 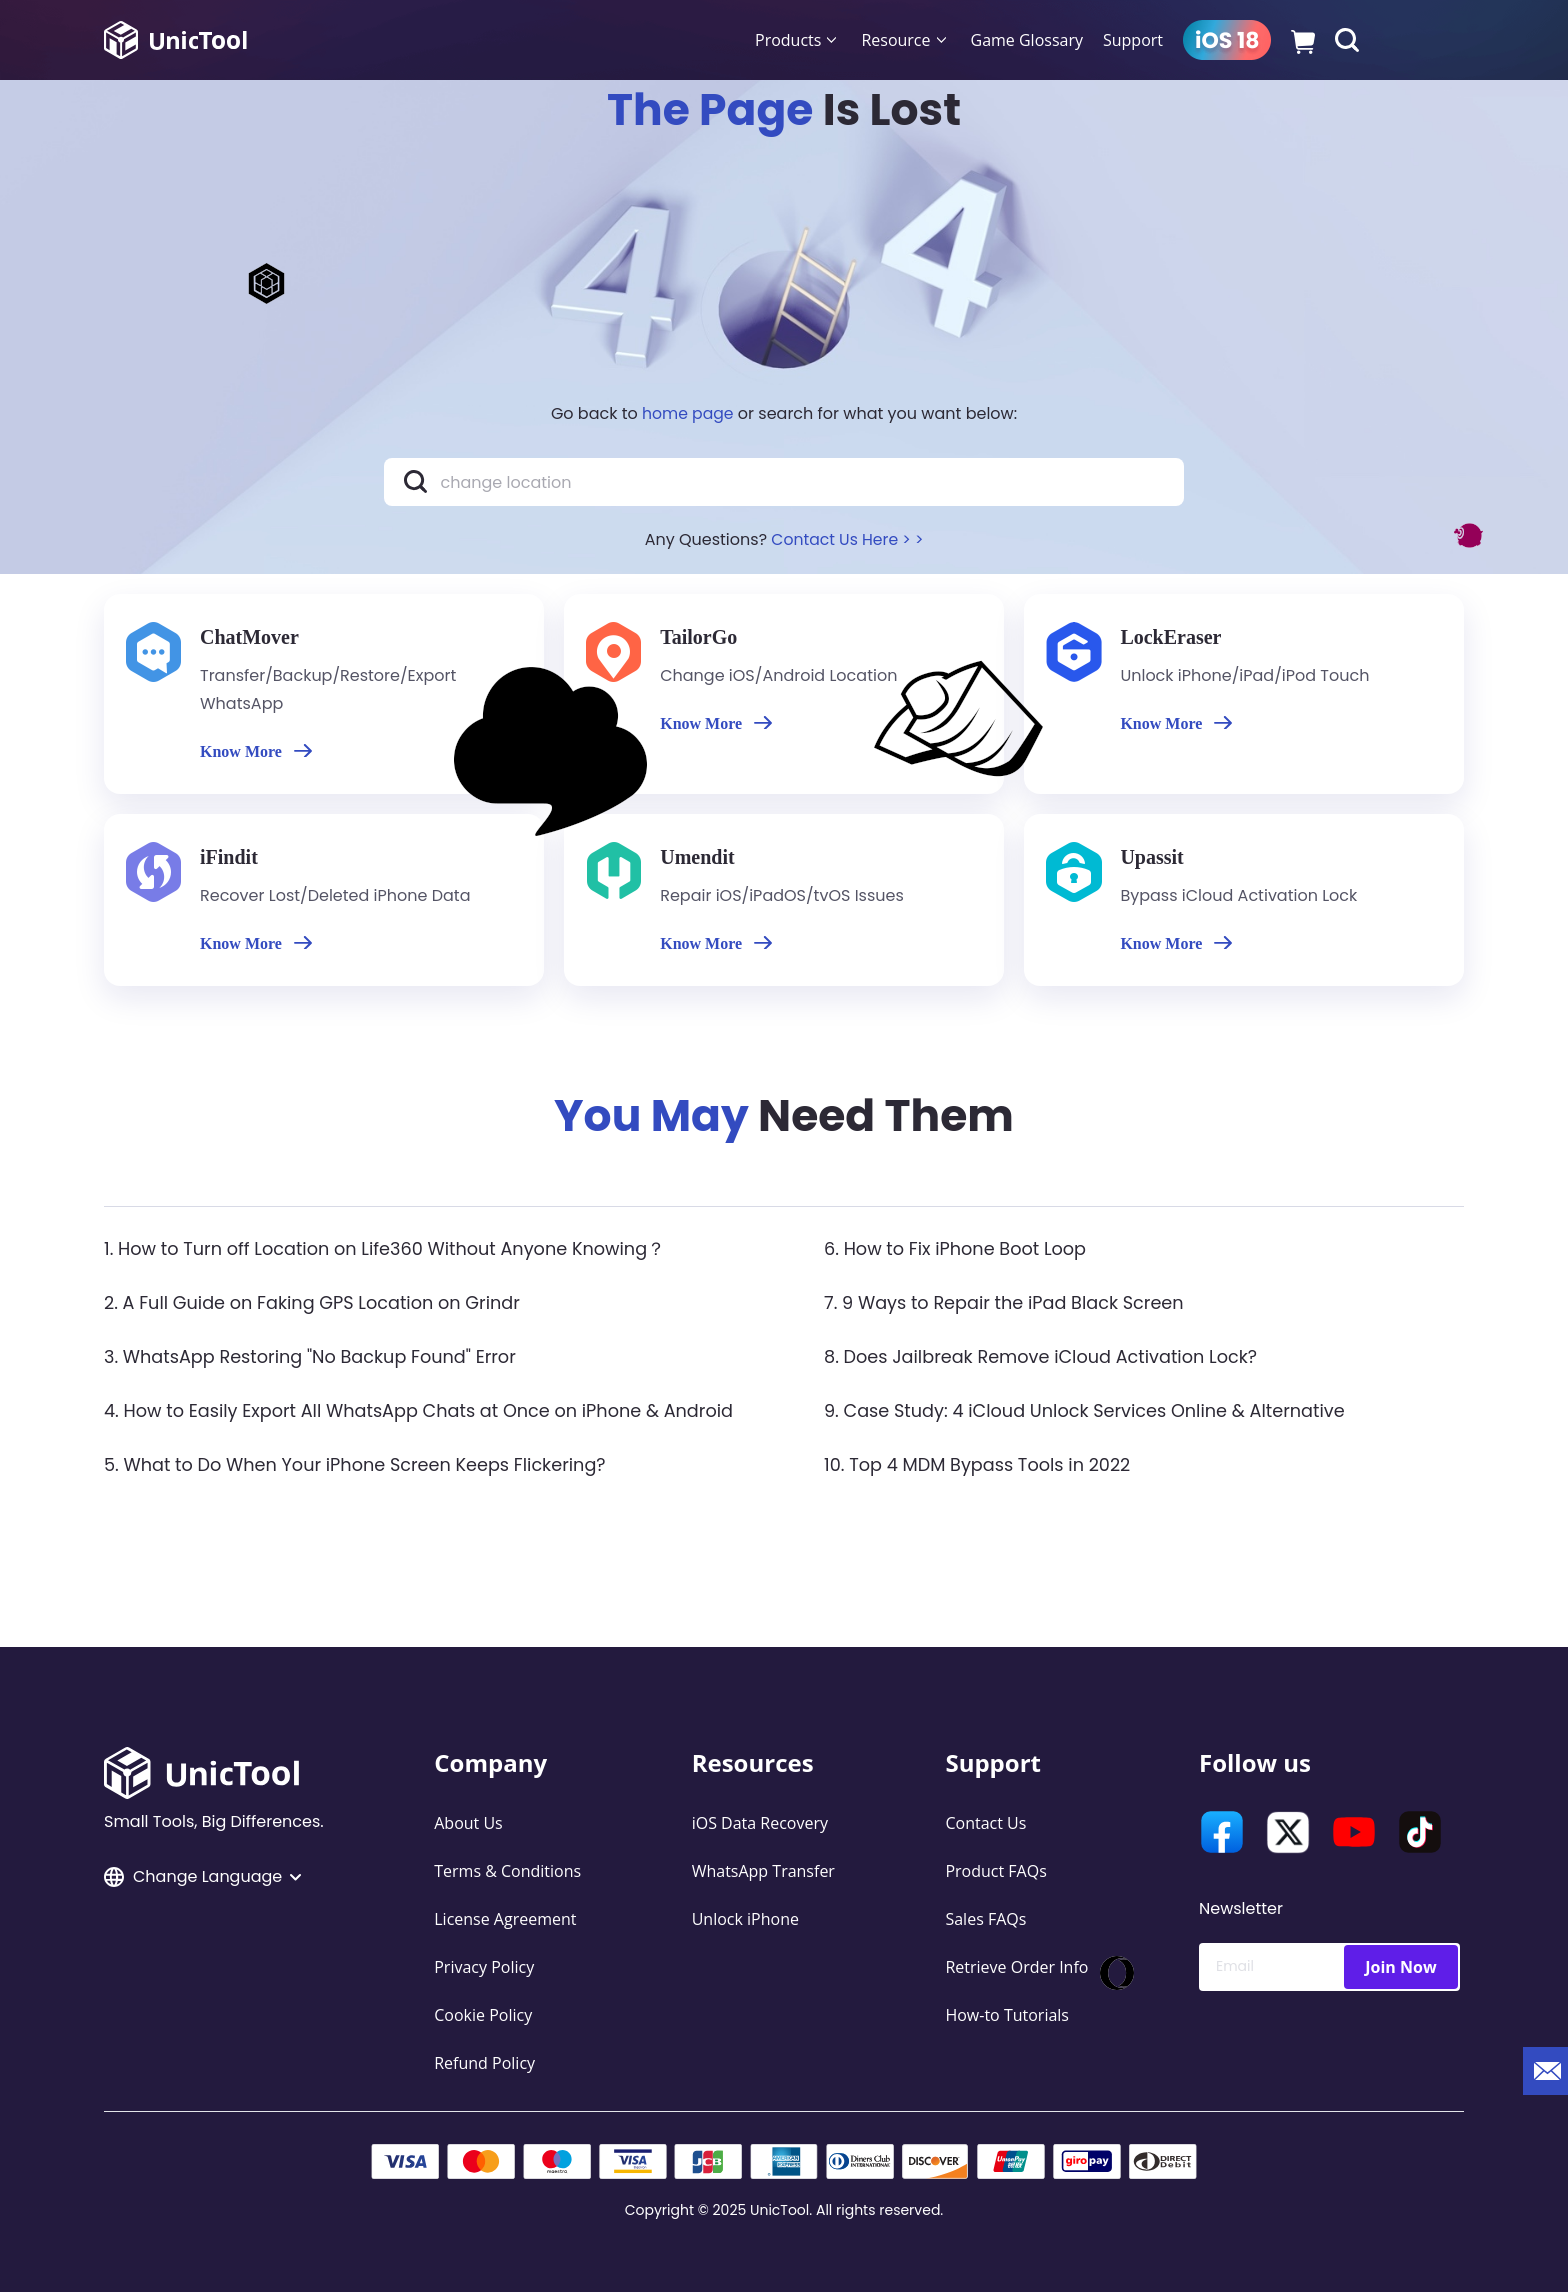 What do you see at coordinates (266, 283) in the screenshot?
I see `sequelize ORM library logo` at bounding box center [266, 283].